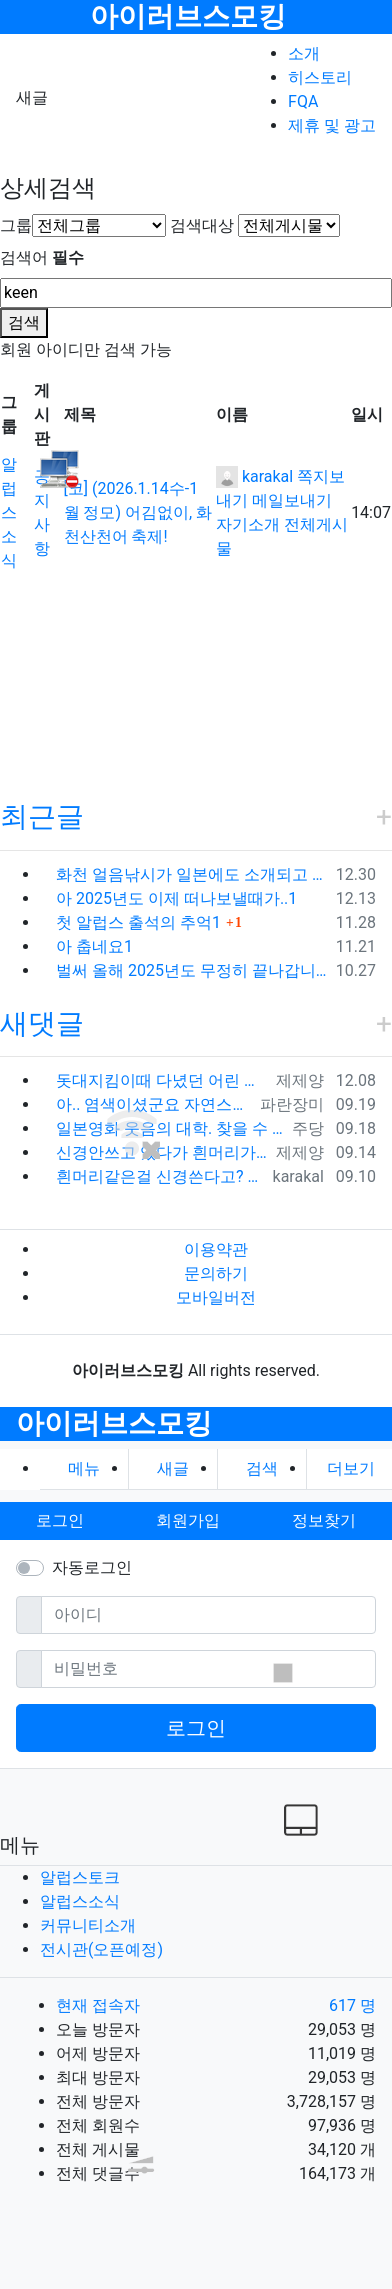 This screenshot has height=2289, width=392. I want to click on touchpad or trackpad input device, so click(302, 1820).